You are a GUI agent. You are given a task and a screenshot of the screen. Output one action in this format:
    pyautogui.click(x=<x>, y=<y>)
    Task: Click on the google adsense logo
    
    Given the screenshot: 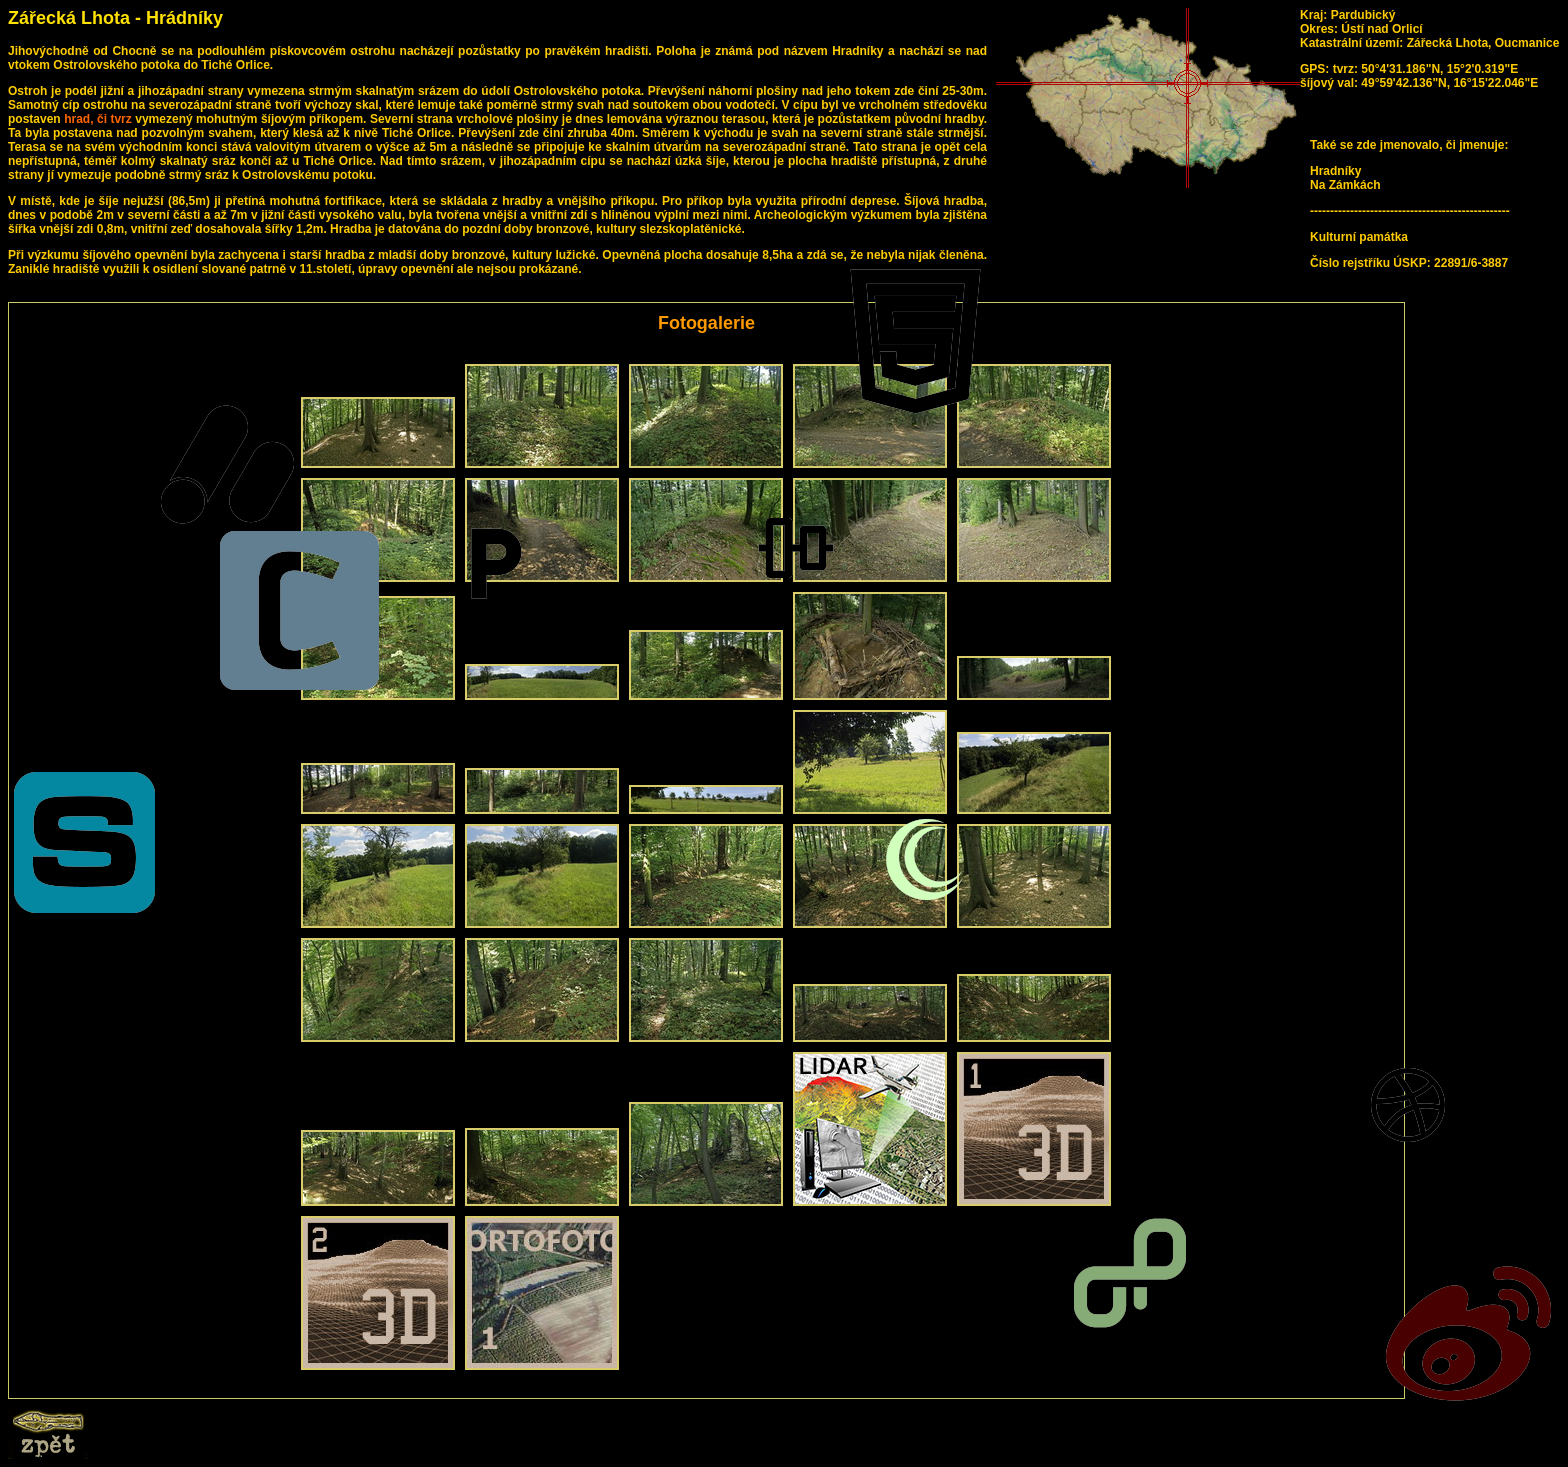 What is the action you would take?
    pyautogui.click(x=227, y=464)
    